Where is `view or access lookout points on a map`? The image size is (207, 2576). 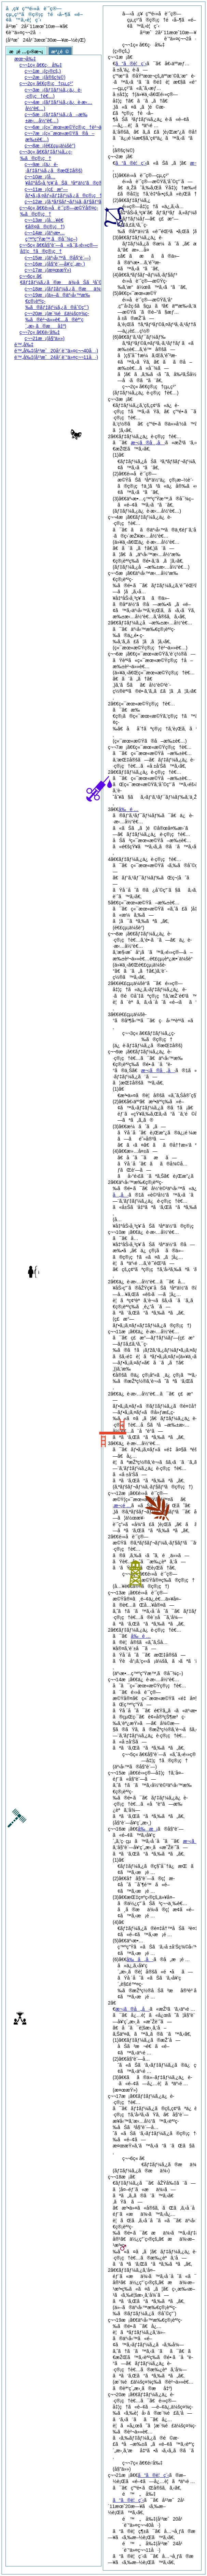
view or access lookout points on a map is located at coordinates (135, 1573).